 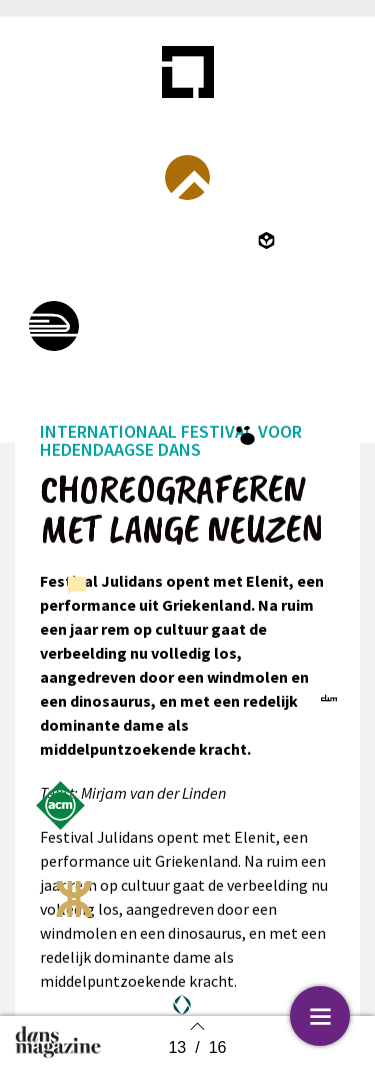 What do you see at coordinates (245, 435) in the screenshot?
I see `open Logseq knowledge management app` at bounding box center [245, 435].